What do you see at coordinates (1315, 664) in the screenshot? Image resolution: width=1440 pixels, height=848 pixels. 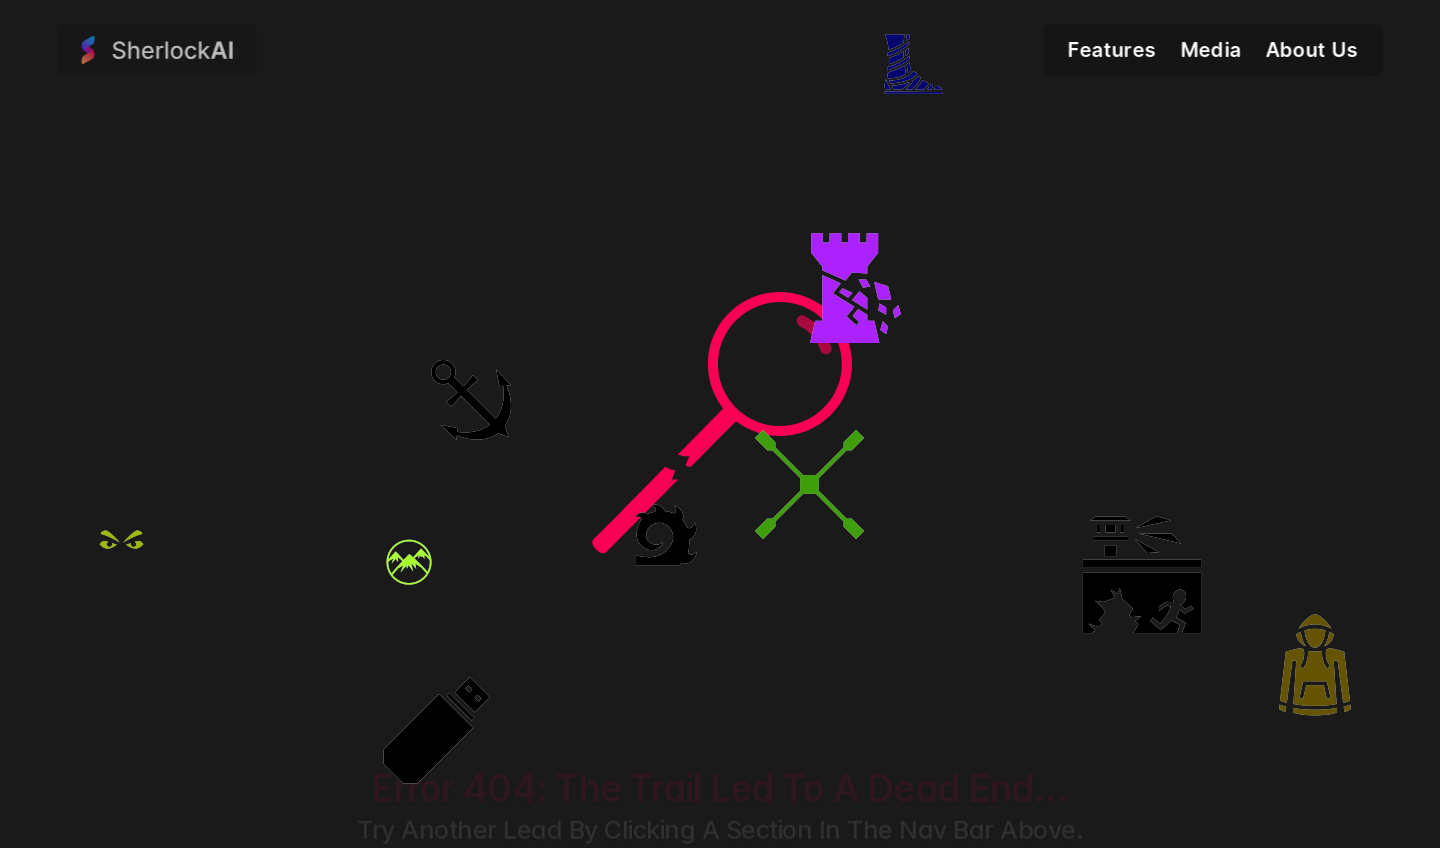 I see `browse hoodies or casual apparel` at bounding box center [1315, 664].